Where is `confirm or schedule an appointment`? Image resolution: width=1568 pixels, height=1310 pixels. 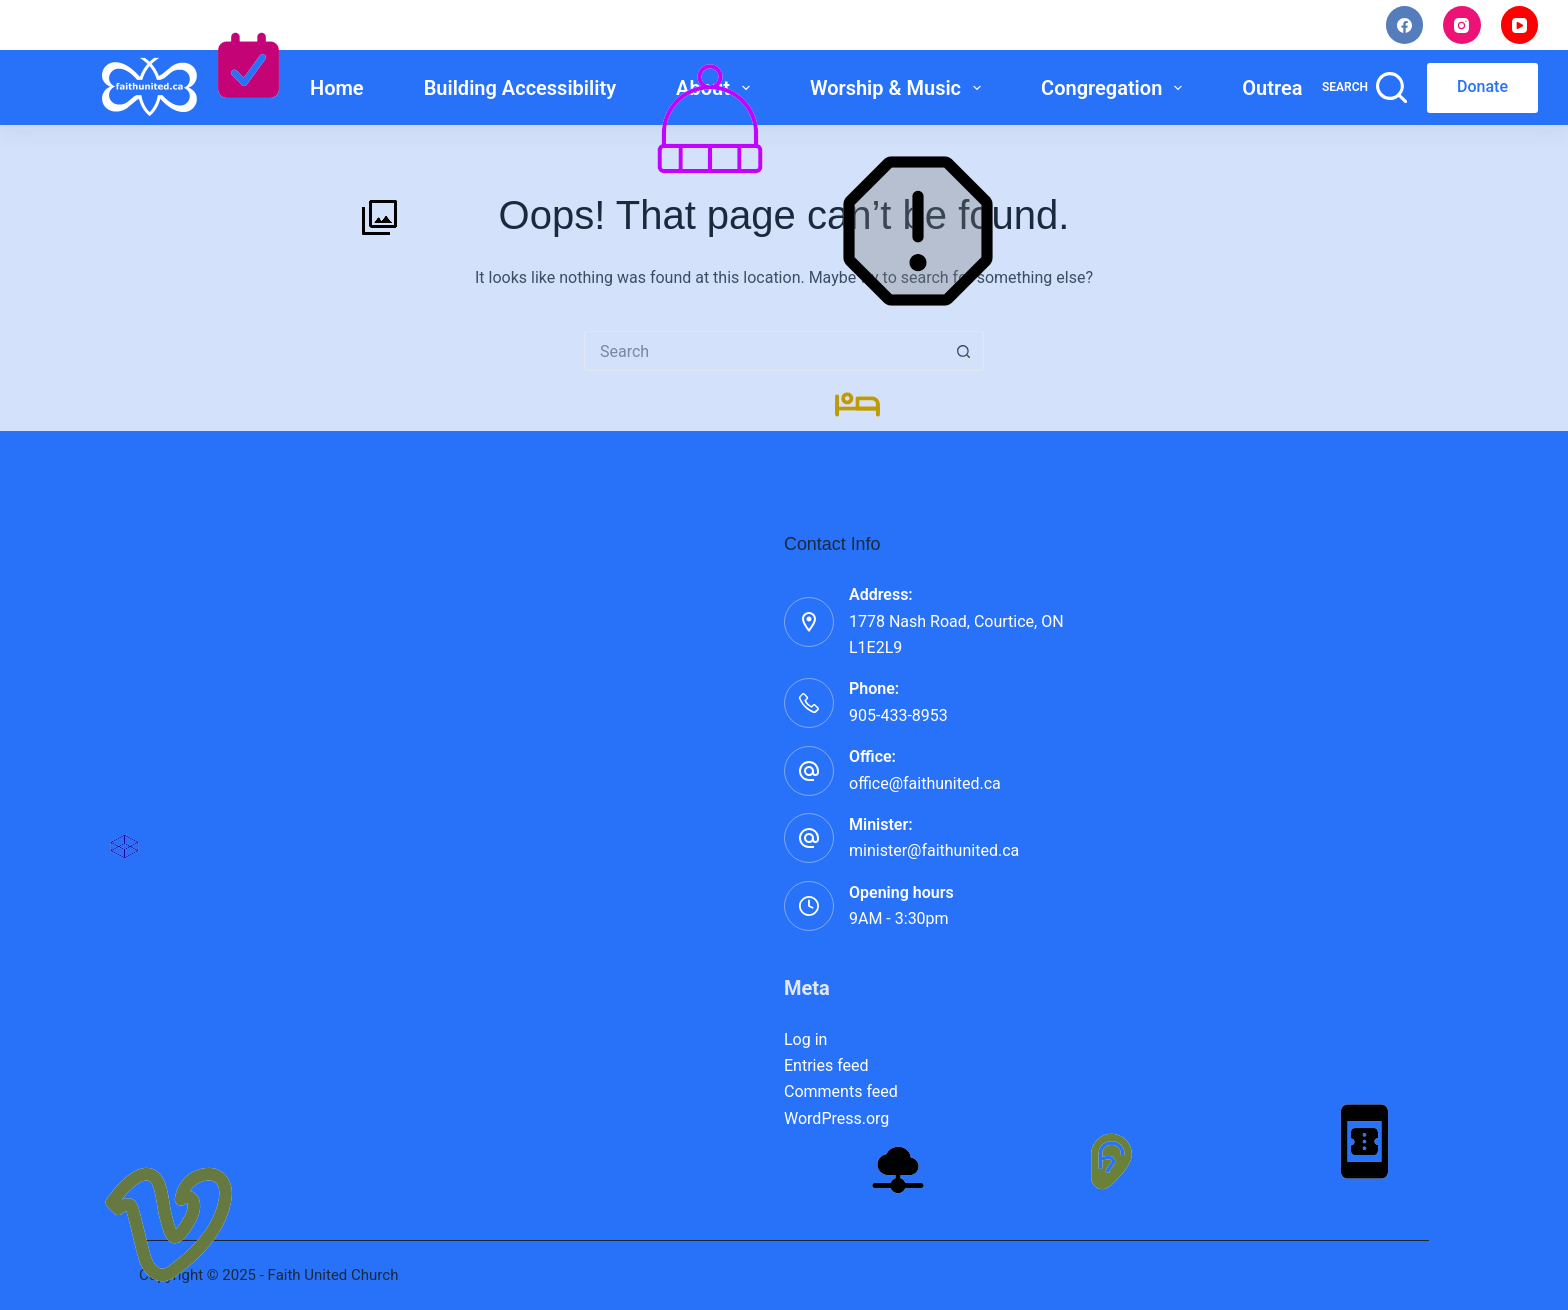
confirm or schedule an appointment is located at coordinates (248, 67).